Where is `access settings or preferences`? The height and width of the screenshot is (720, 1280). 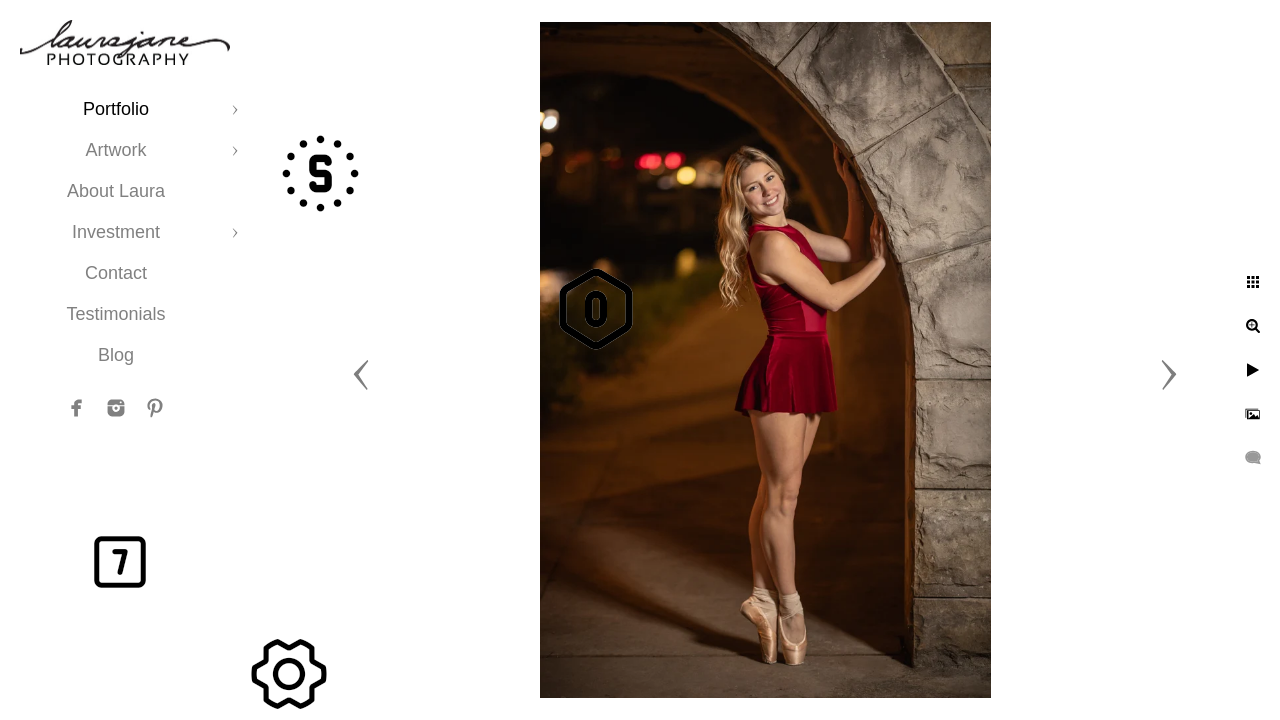 access settings or preferences is located at coordinates (289, 674).